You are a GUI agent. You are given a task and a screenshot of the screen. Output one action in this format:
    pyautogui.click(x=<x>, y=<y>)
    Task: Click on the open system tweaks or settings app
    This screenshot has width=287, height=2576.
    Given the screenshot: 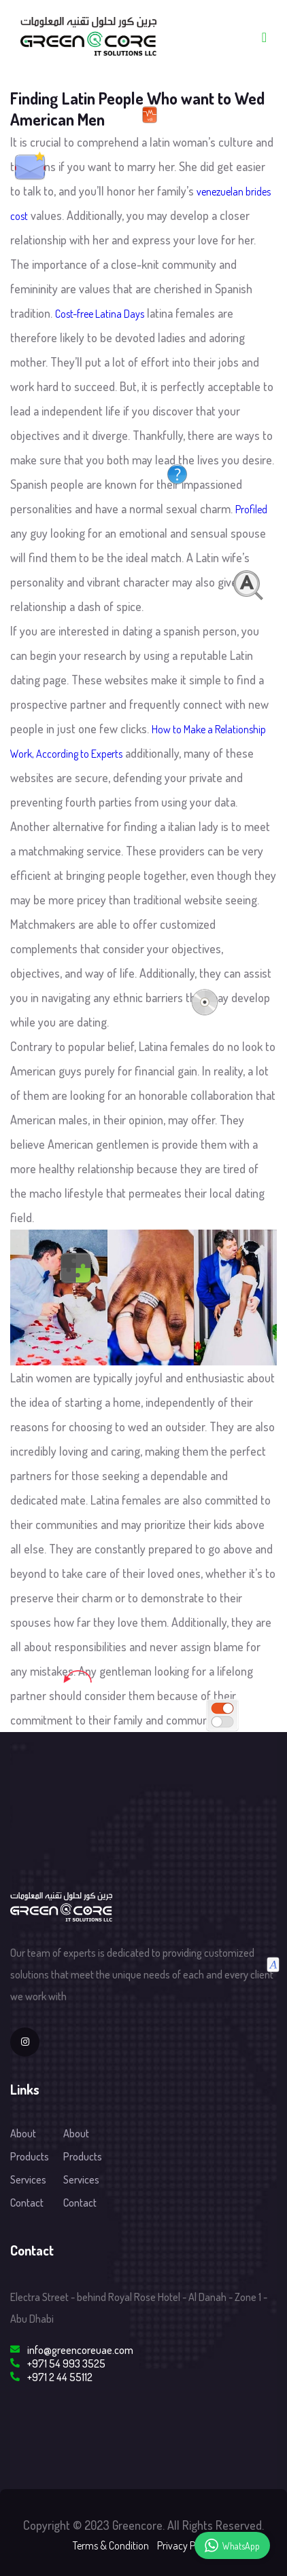 What is the action you would take?
    pyautogui.click(x=222, y=1715)
    